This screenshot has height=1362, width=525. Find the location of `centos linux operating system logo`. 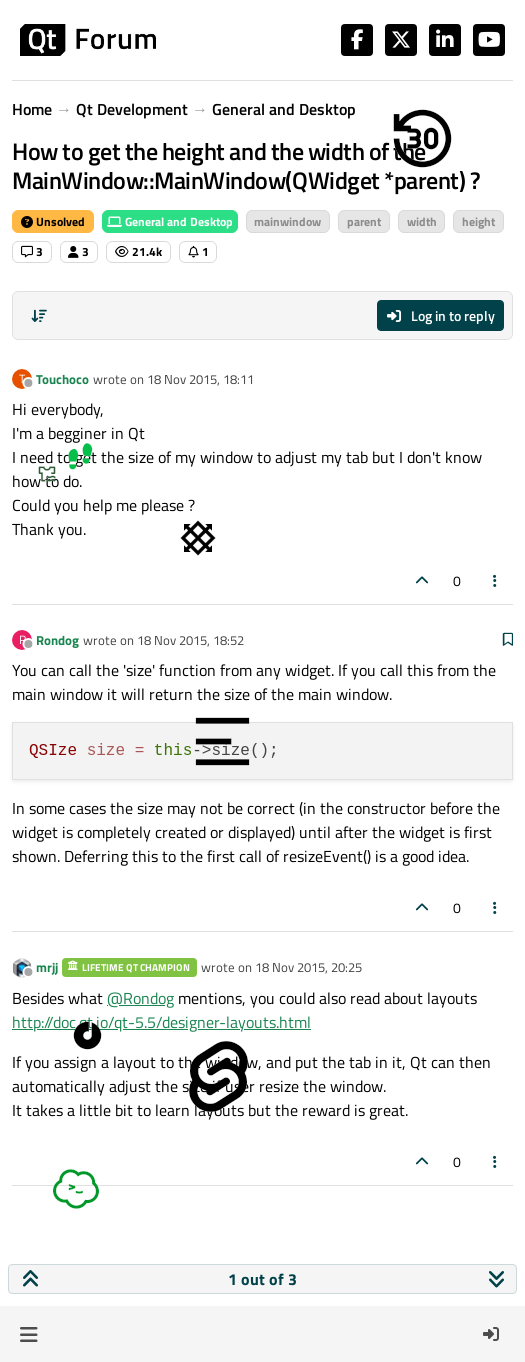

centos linux operating system logo is located at coordinates (198, 538).